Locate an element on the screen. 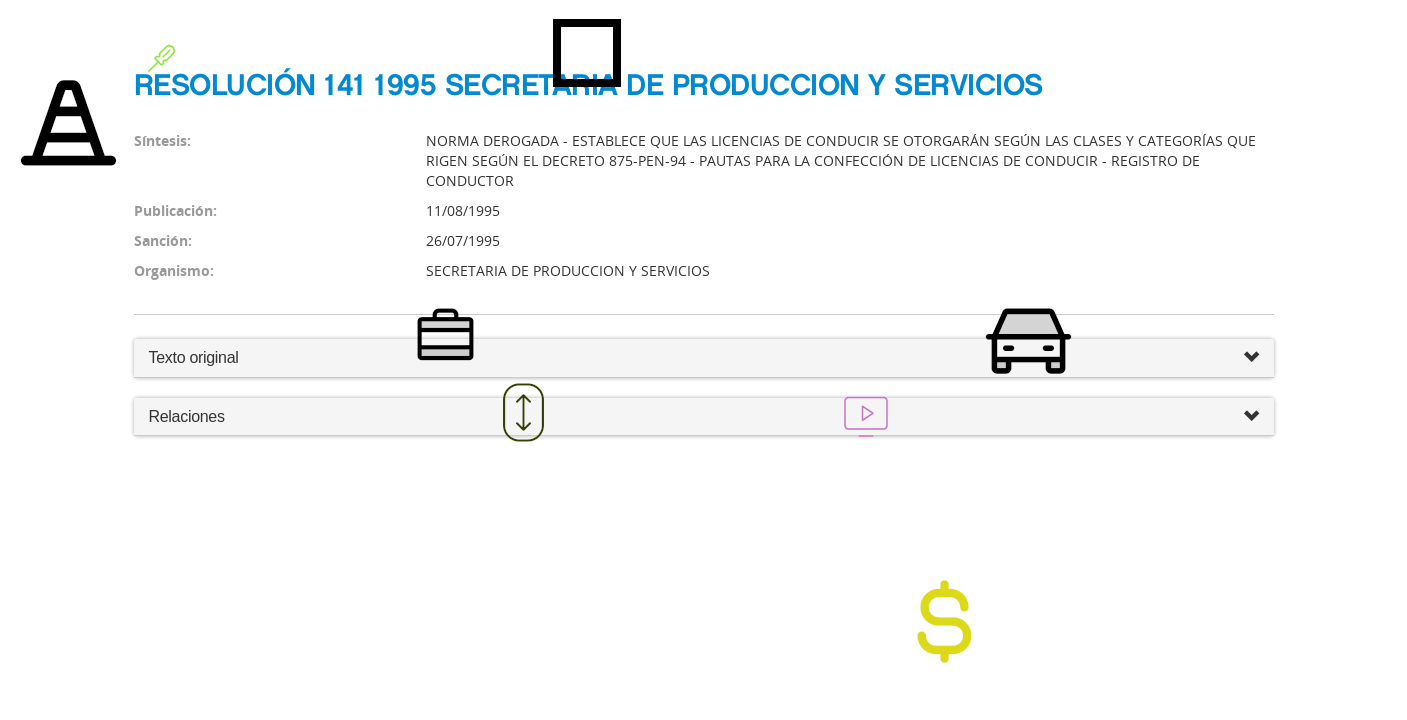 Image resolution: width=1407 pixels, height=720 pixels. select a square crop ratio for an image is located at coordinates (587, 53).